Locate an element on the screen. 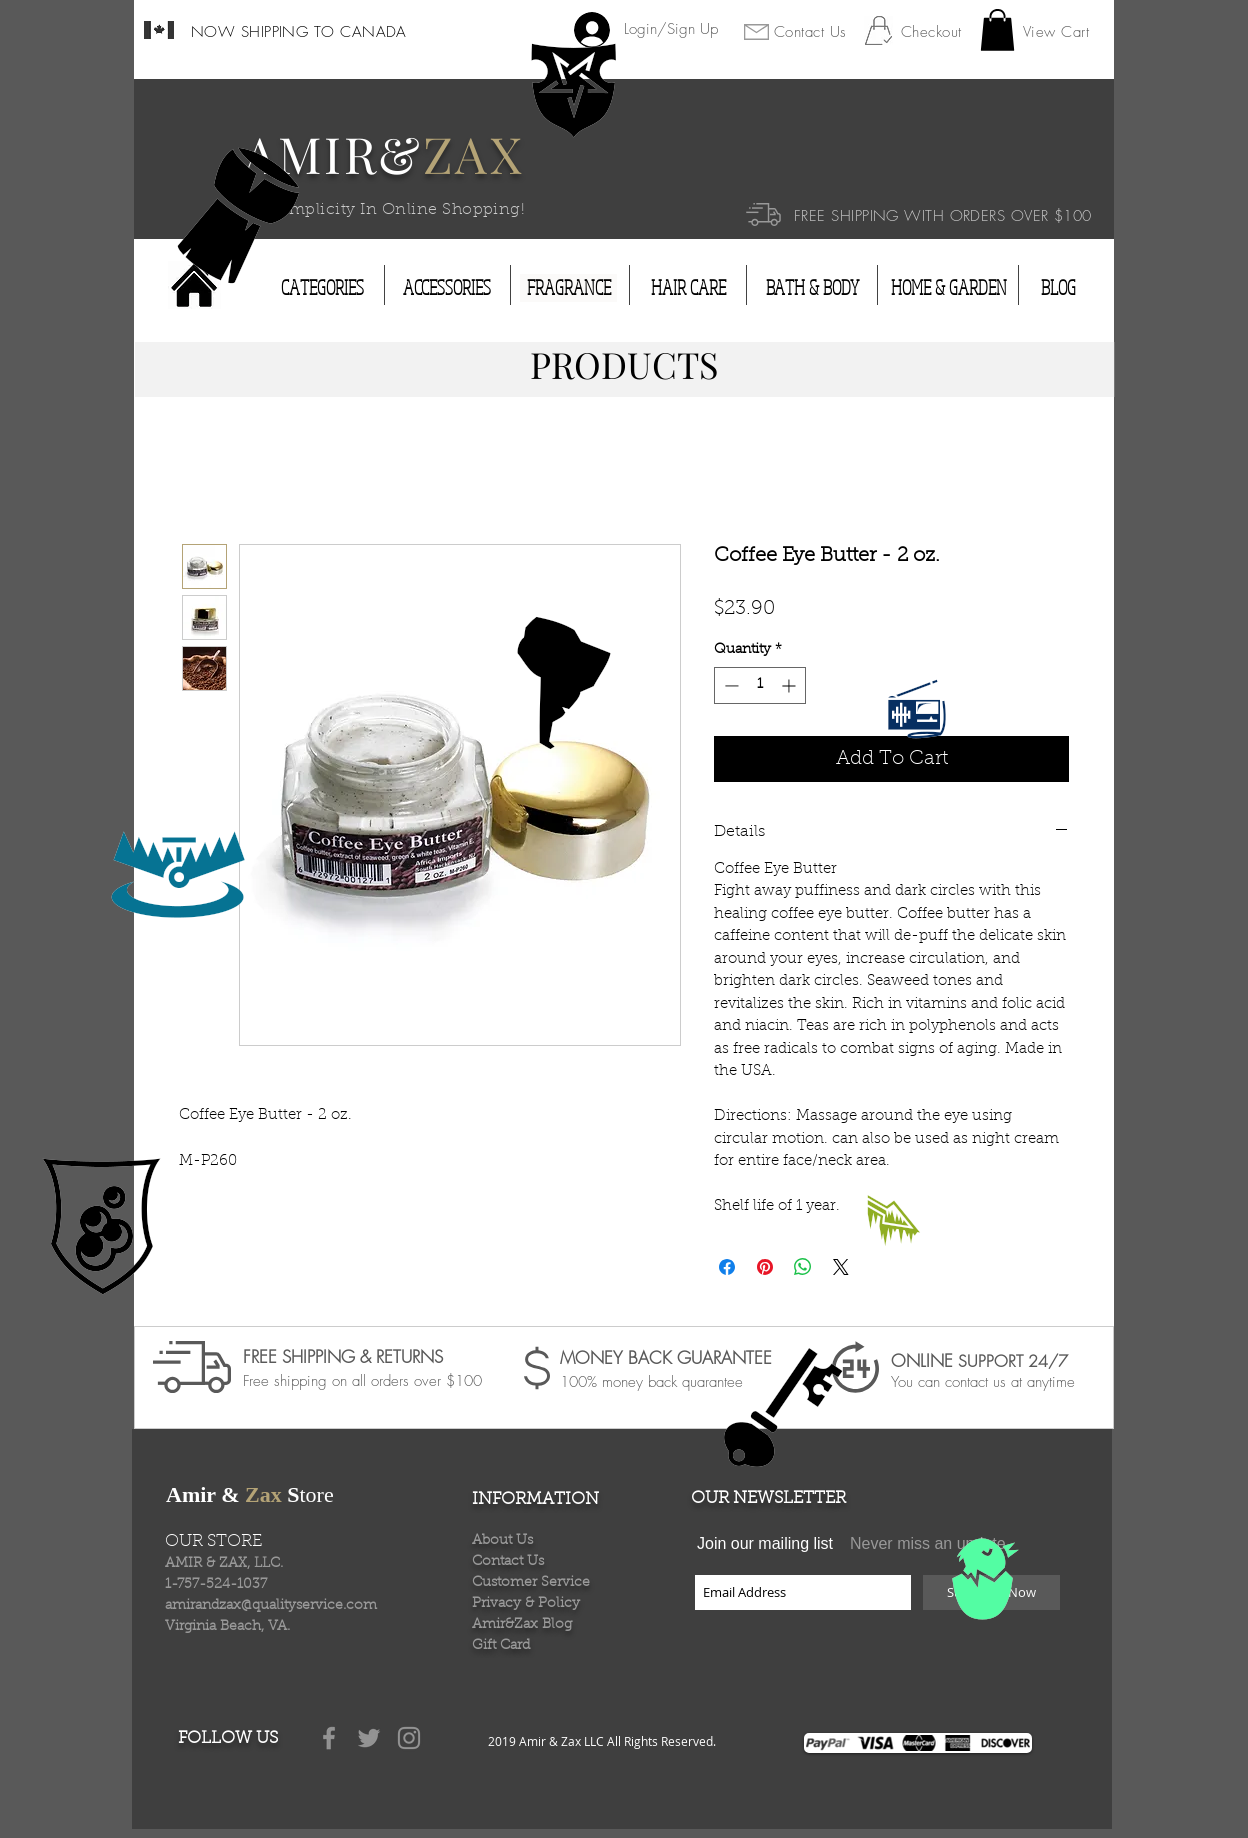 Image resolution: width=1248 pixels, height=1838 pixels. view South America region is located at coordinates (564, 683).